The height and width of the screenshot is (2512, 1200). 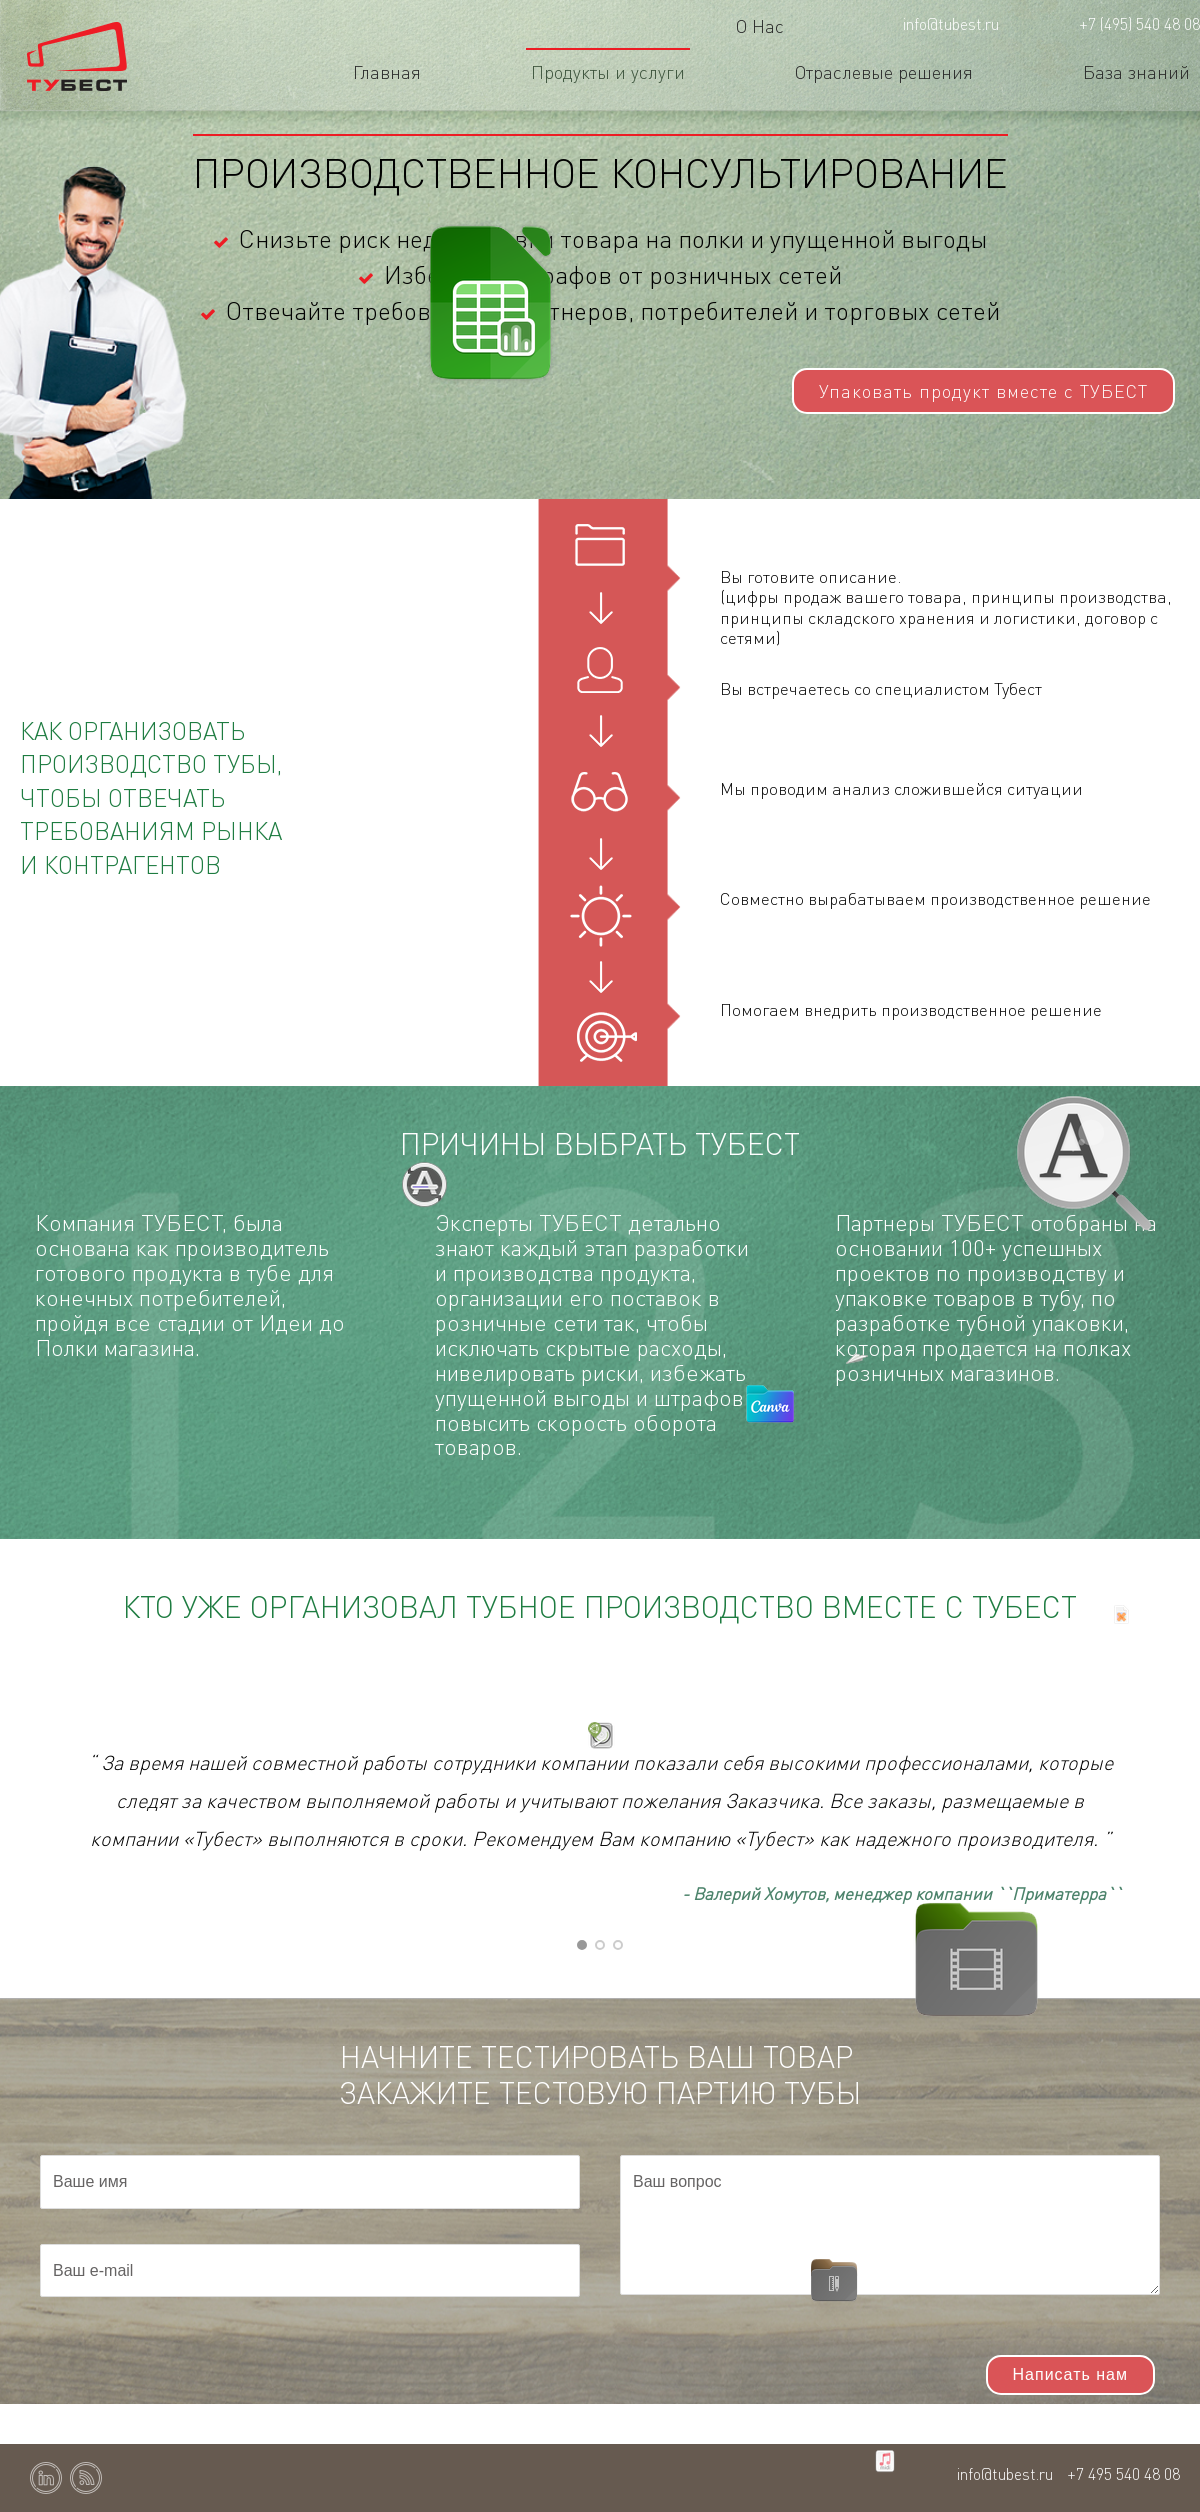 I want to click on open folder containing Canva project files, so click(x=770, y=1405).